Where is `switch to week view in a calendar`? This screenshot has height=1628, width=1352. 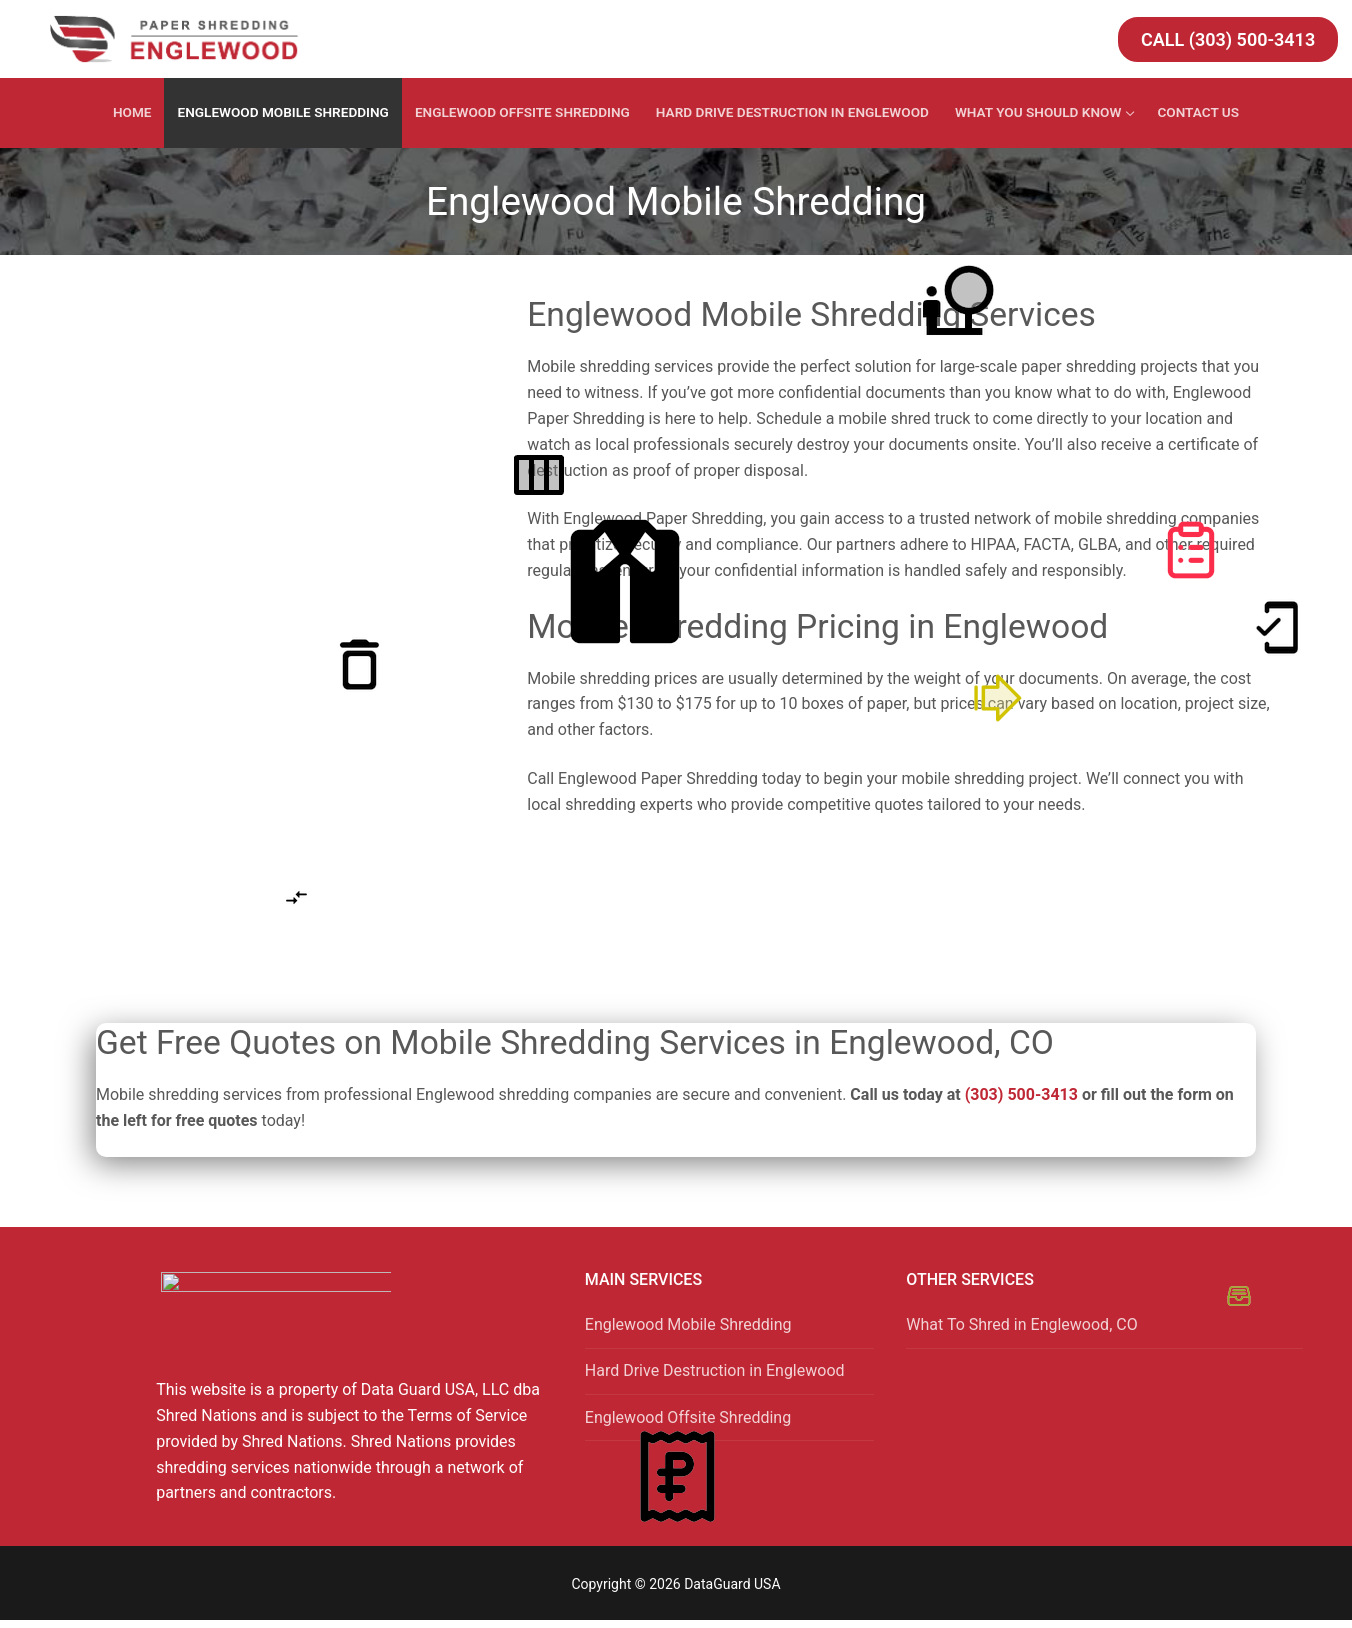 switch to week view in a calendar is located at coordinates (539, 475).